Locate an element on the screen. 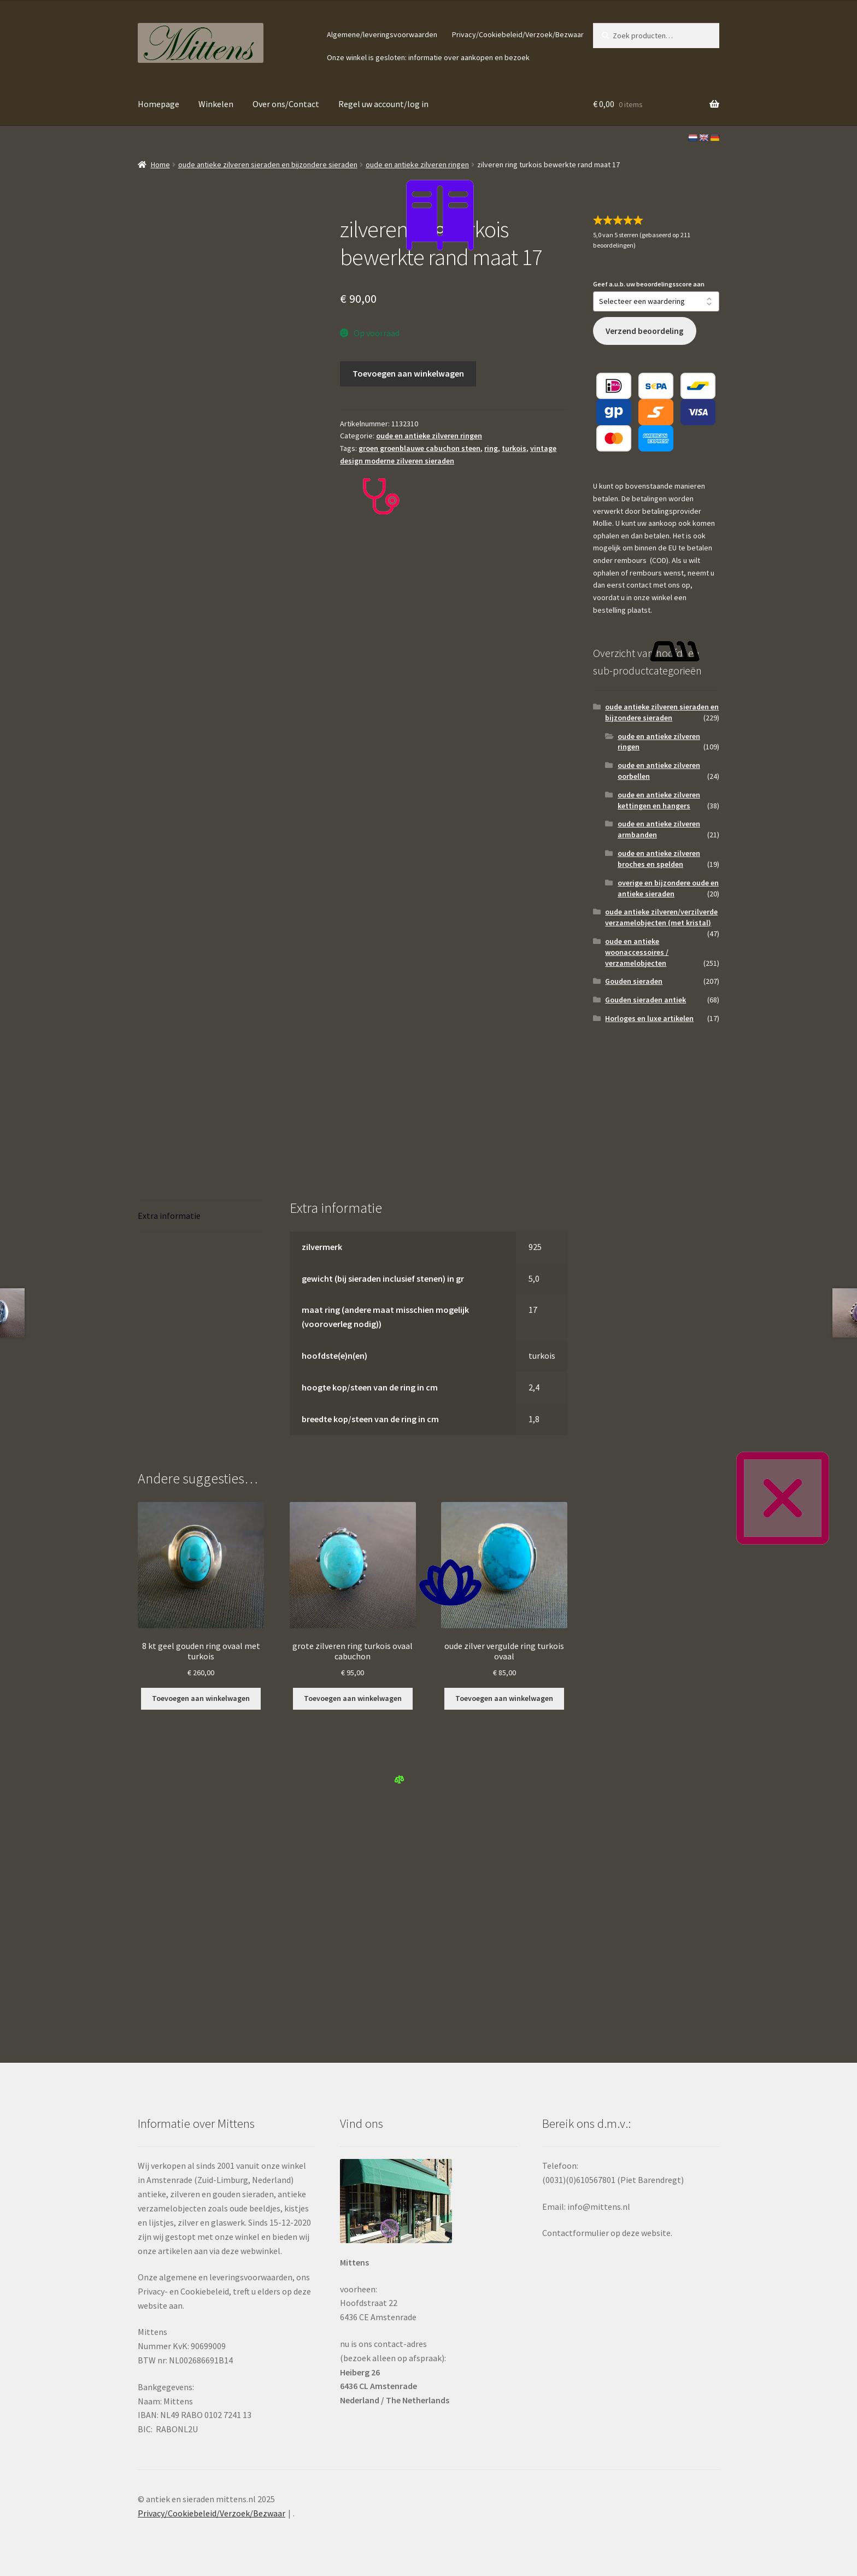 The image size is (857, 2576). access legal terms or policies is located at coordinates (399, 1779).